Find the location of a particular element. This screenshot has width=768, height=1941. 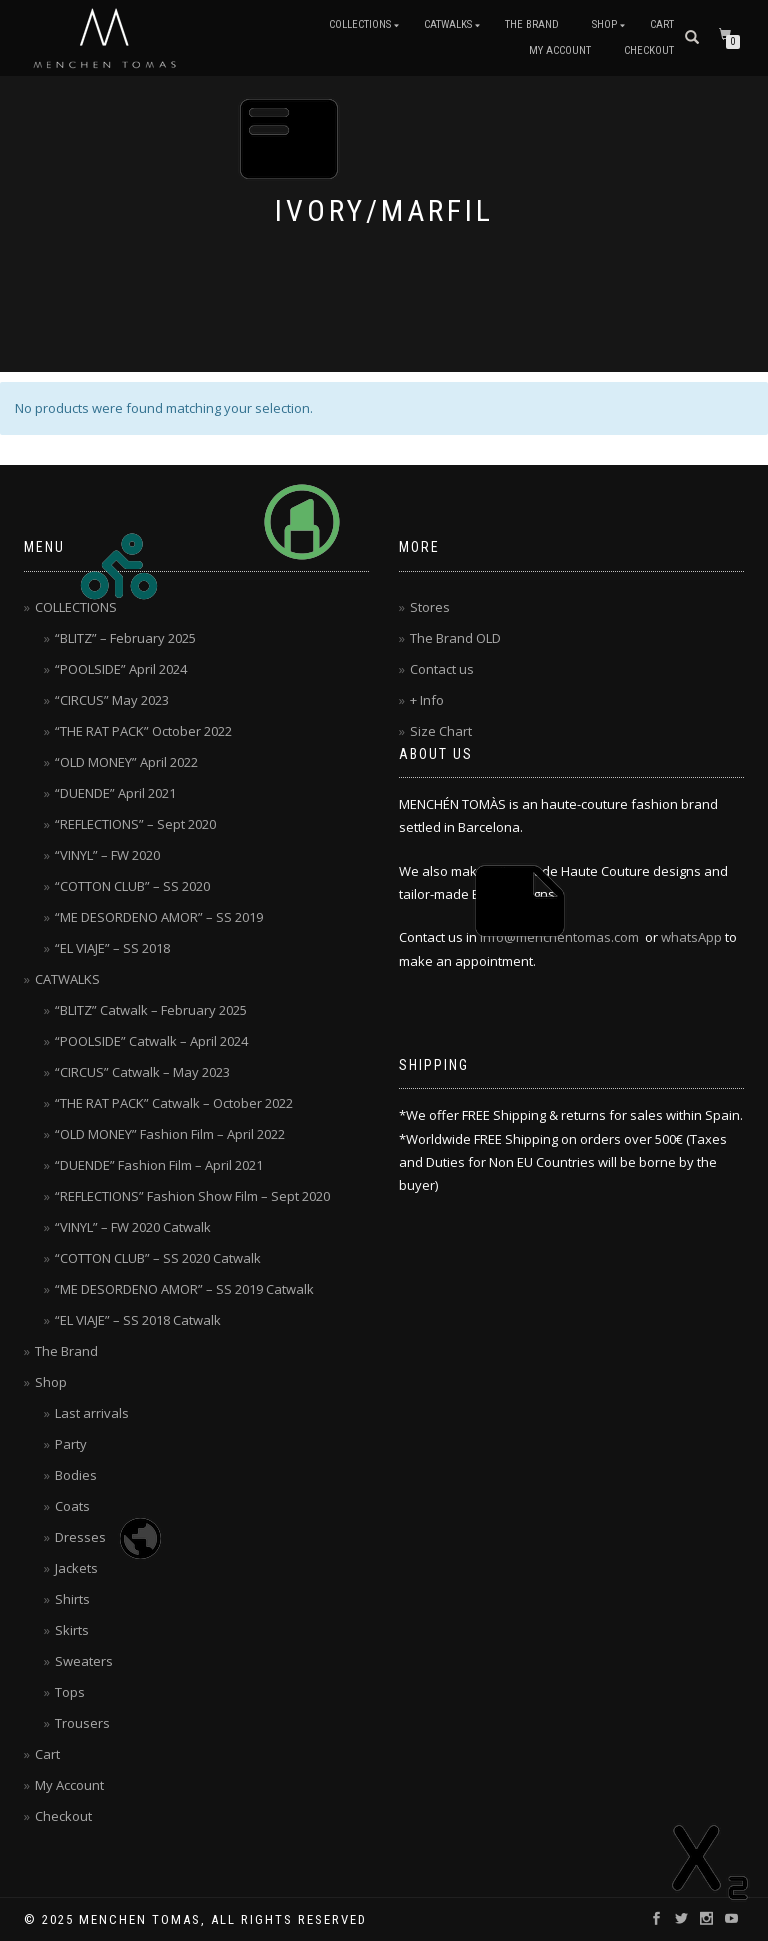

indicates public or global visibility is located at coordinates (140, 1538).